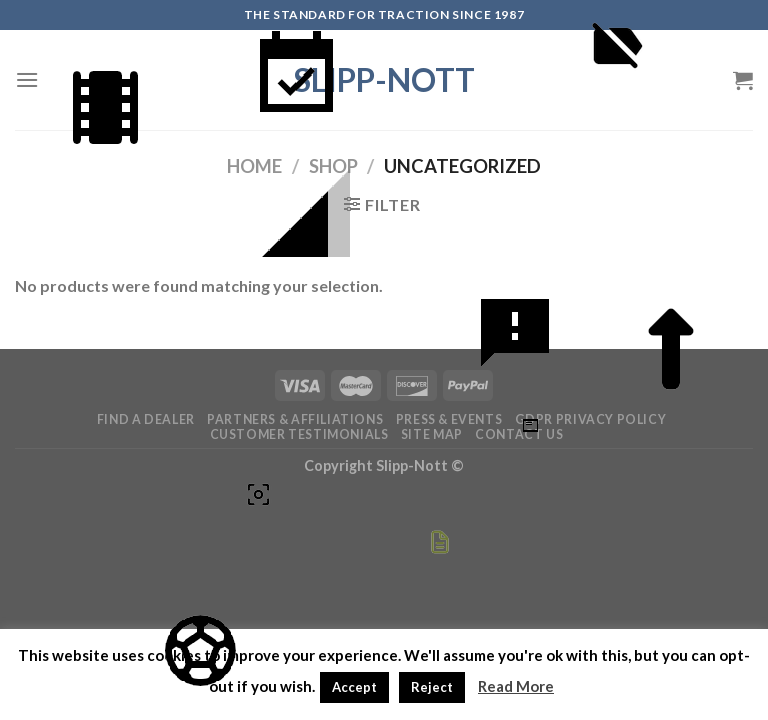 This screenshot has width=768, height=720. What do you see at coordinates (515, 333) in the screenshot?
I see `message failed to send` at bounding box center [515, 333].